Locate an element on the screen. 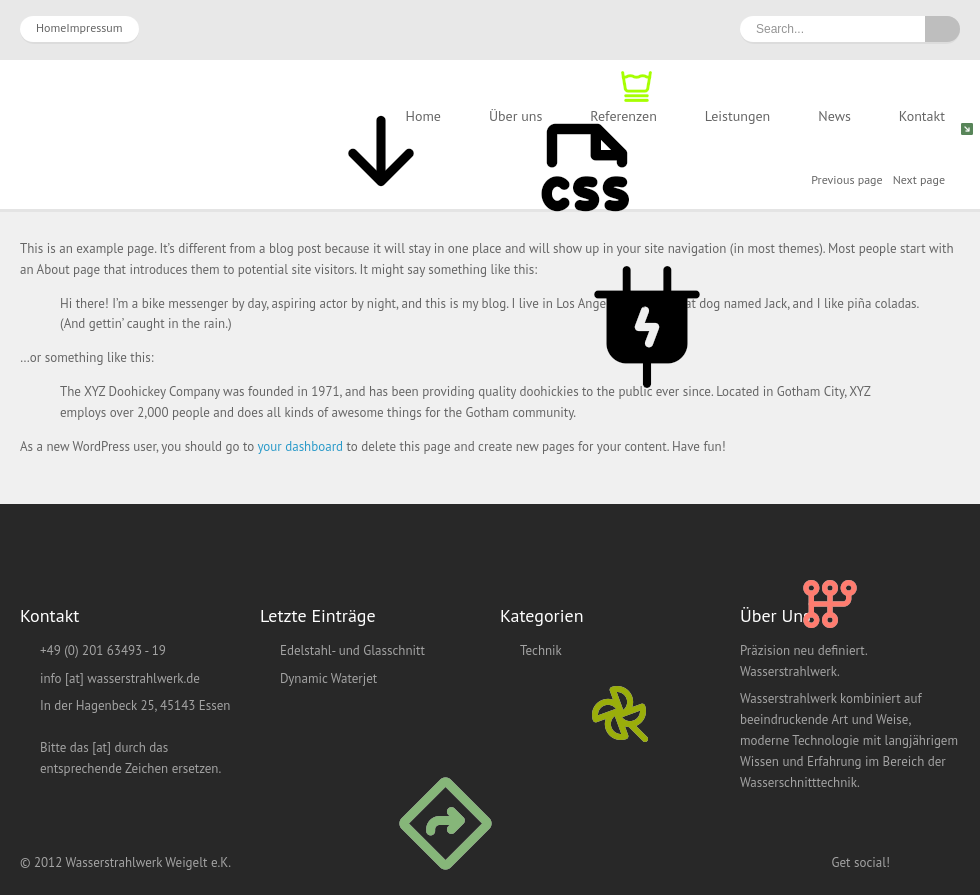  indicates navigation or directional guidance is located at coordinates (445, 823).